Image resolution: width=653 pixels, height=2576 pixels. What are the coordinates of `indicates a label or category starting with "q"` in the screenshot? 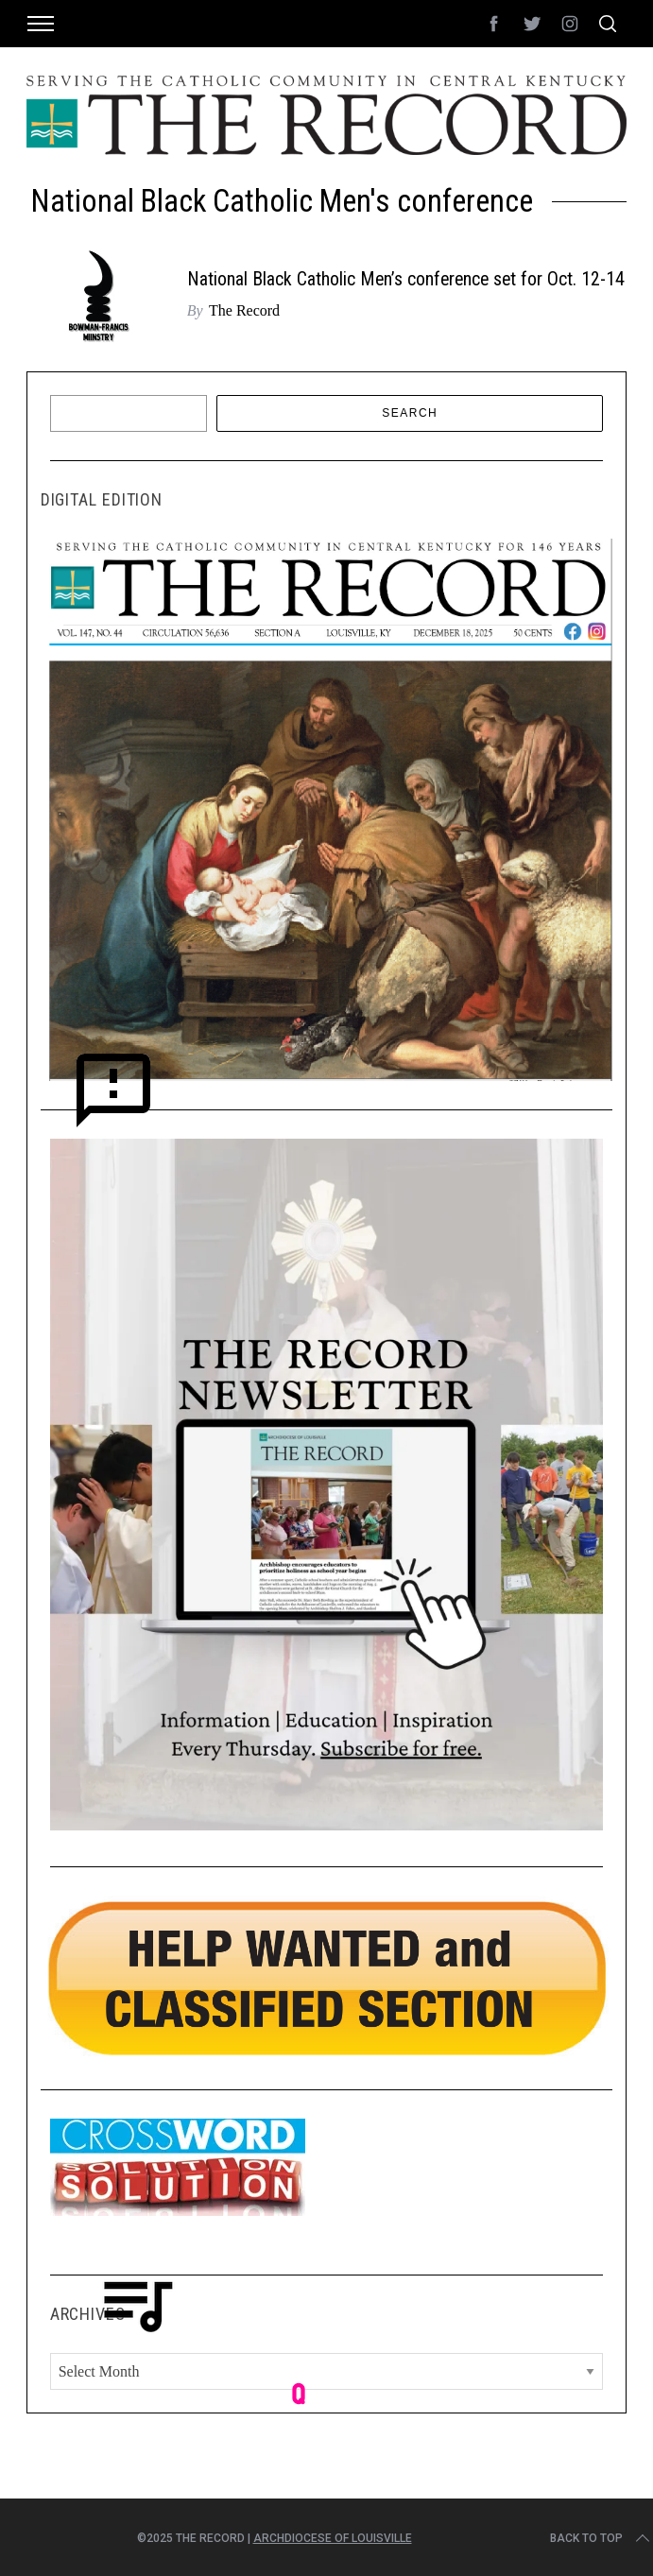 It's located at (299, 2394).